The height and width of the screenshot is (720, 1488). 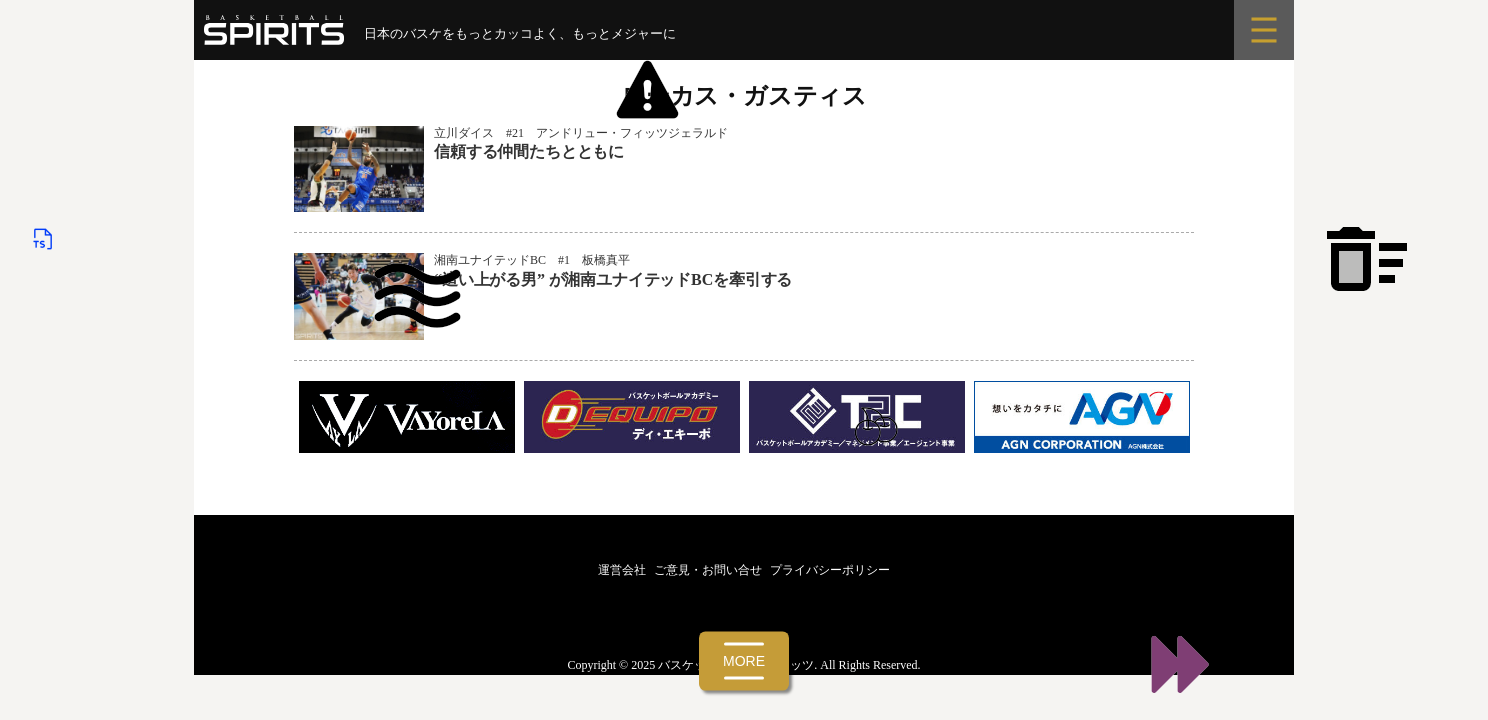 I want to click on a TypeScript file, so click(x=43, y=239).